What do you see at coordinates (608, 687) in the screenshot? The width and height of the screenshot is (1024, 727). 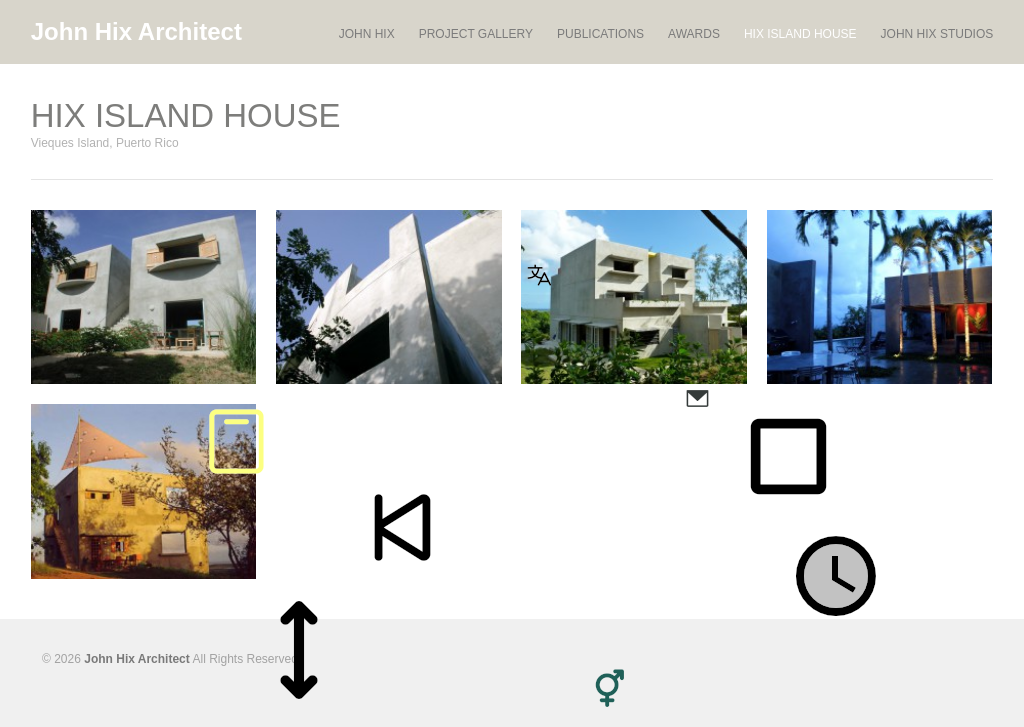 I see `indicates intersex gender identity option` at bounding box center [608, 687].